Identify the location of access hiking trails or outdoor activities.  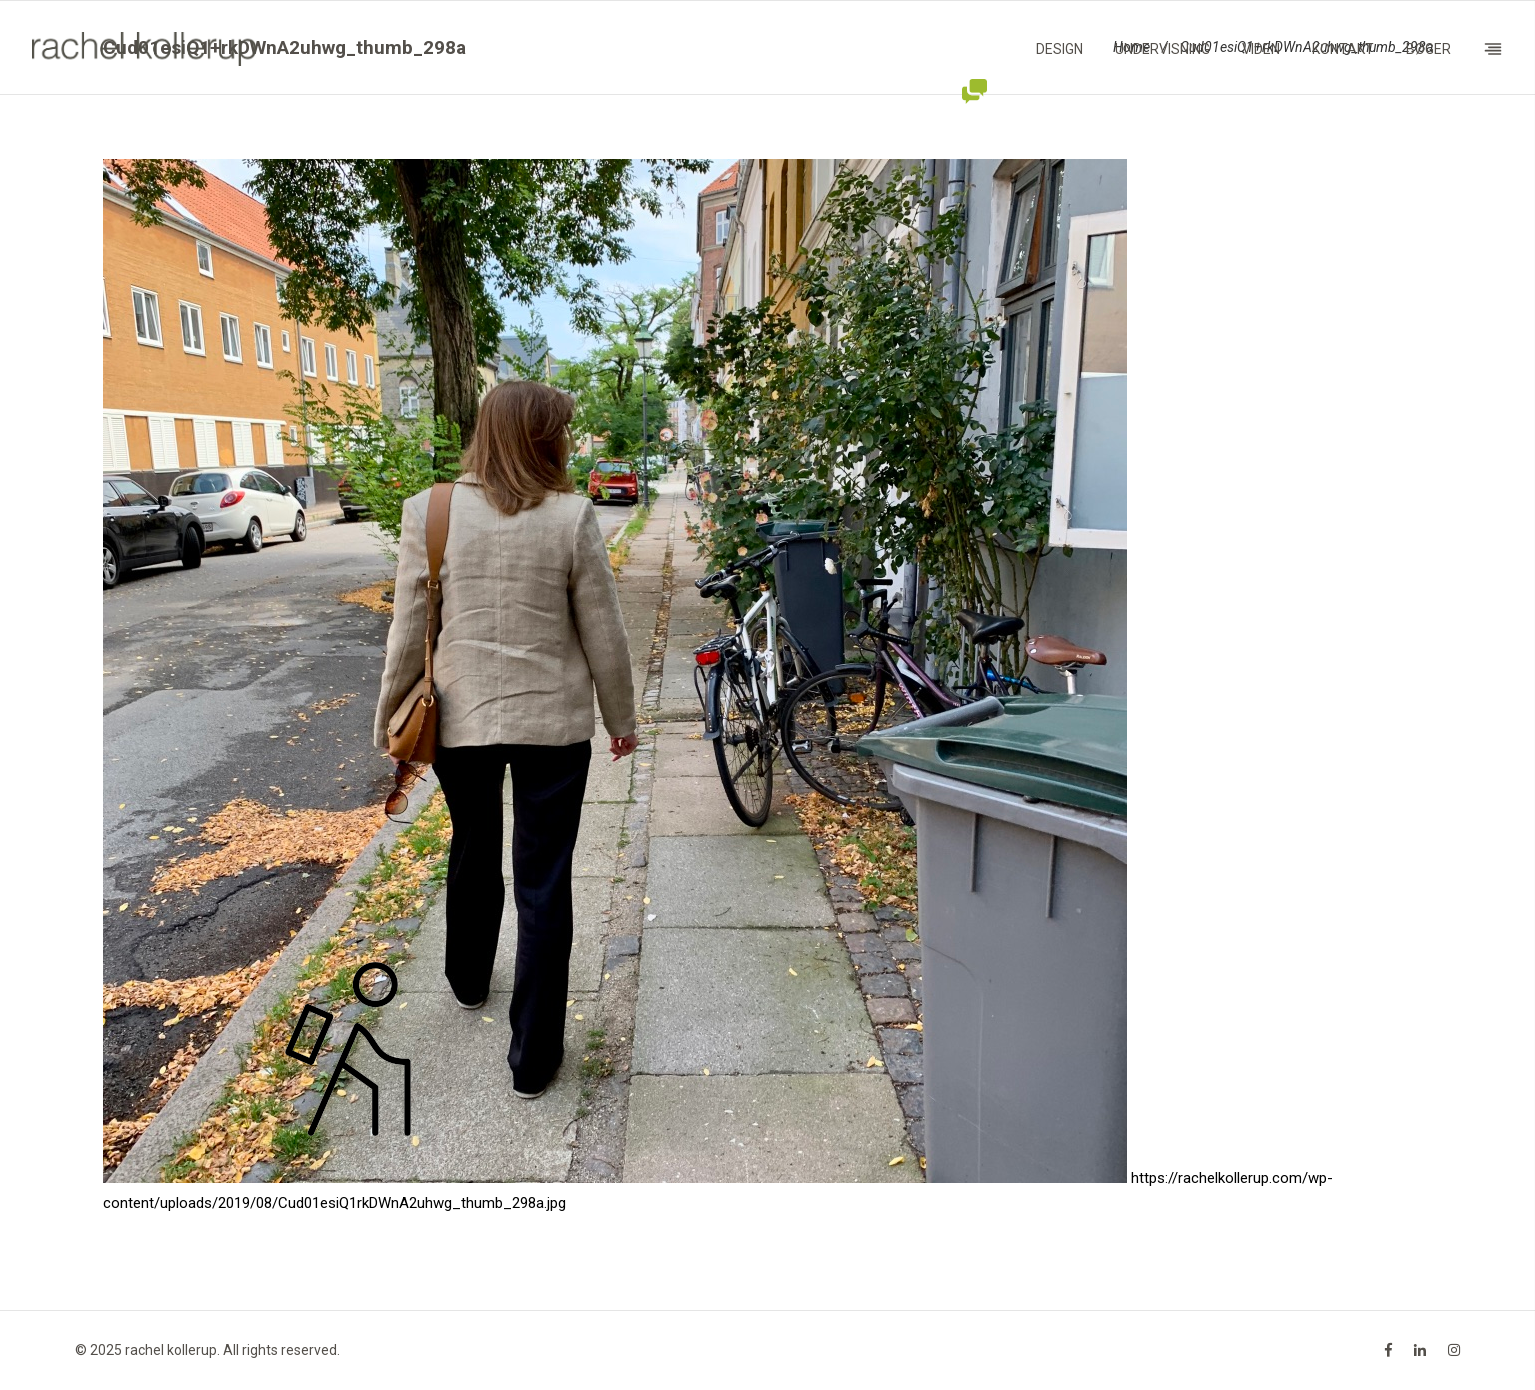
(356, 1049).